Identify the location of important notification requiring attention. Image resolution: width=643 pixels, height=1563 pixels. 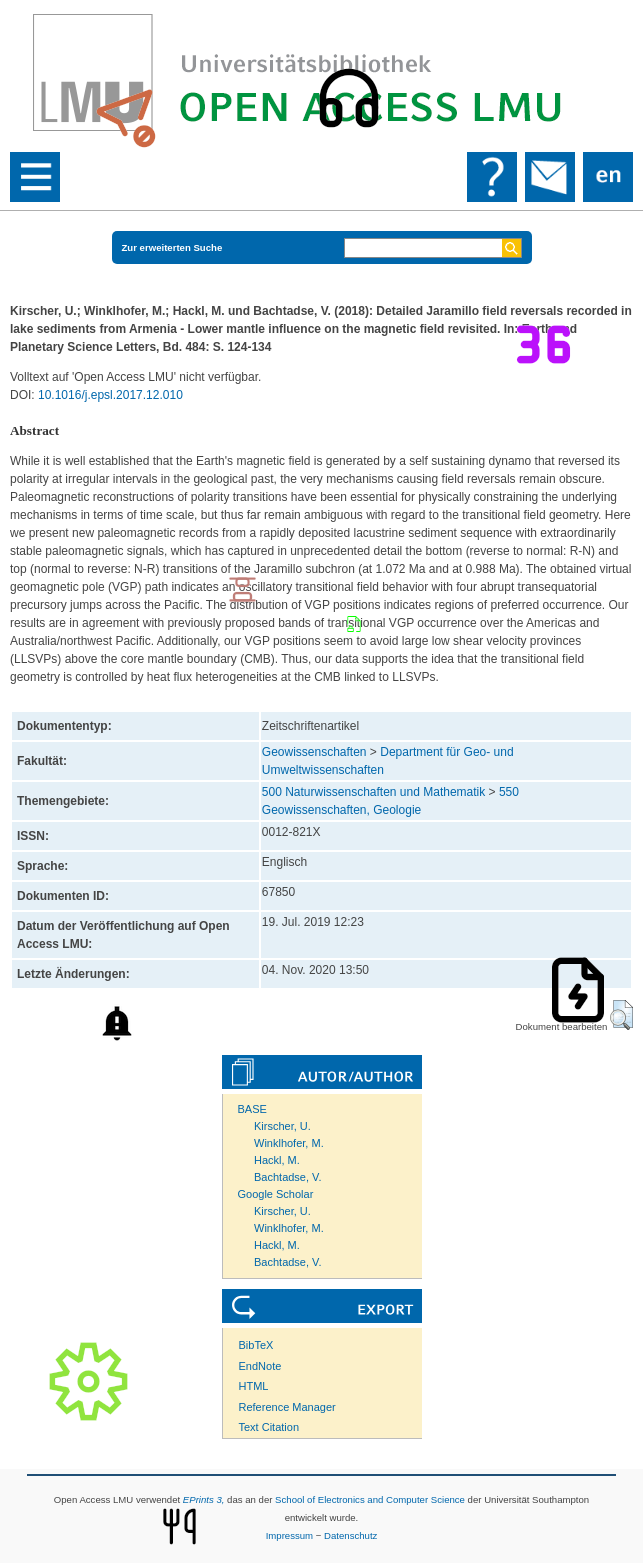
(117, 1023).